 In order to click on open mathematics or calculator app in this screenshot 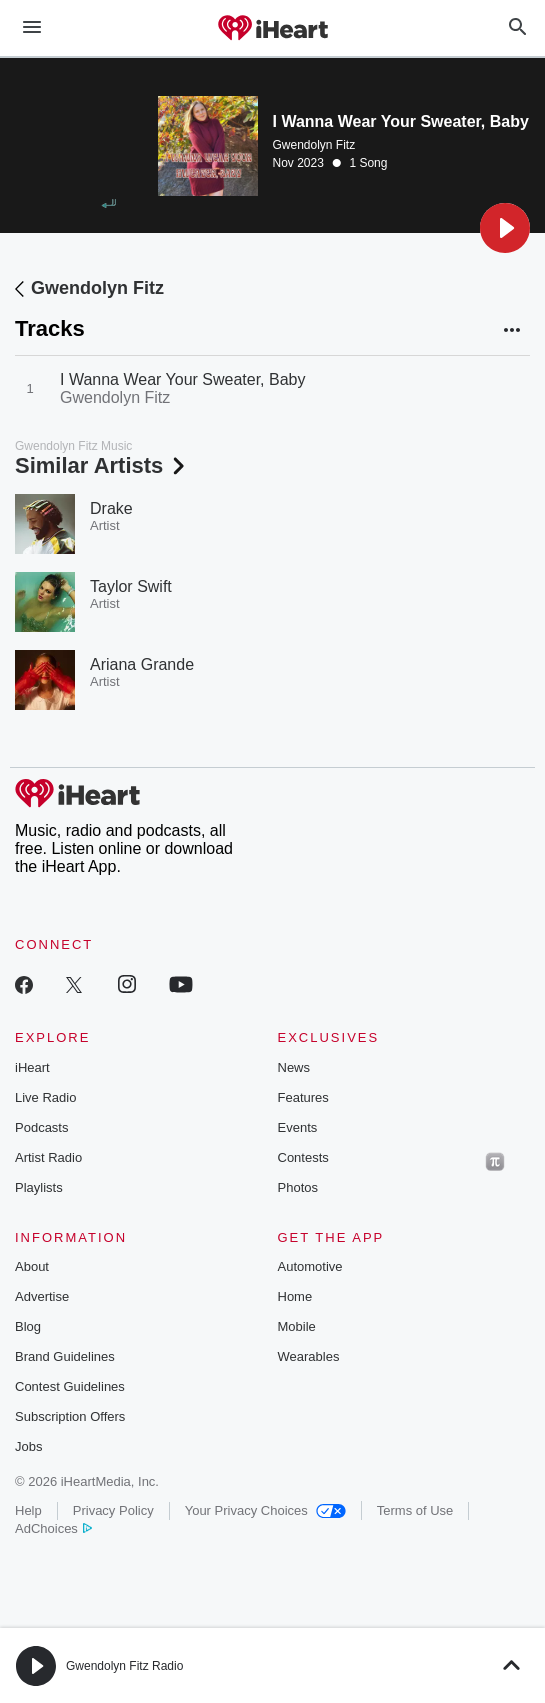, I will do `click(495, 1162)`.